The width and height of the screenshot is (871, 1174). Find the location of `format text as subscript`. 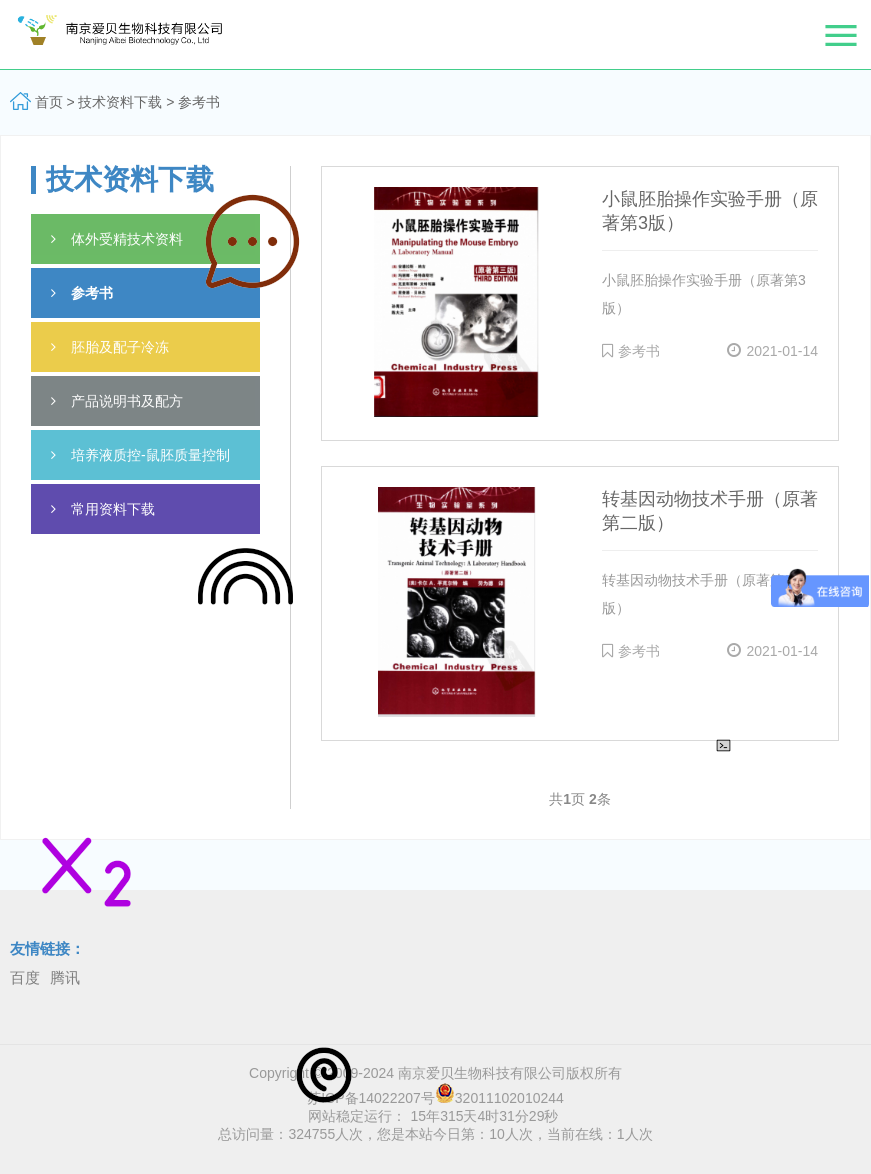

format text as subscript is located at coordinates (81, 870).